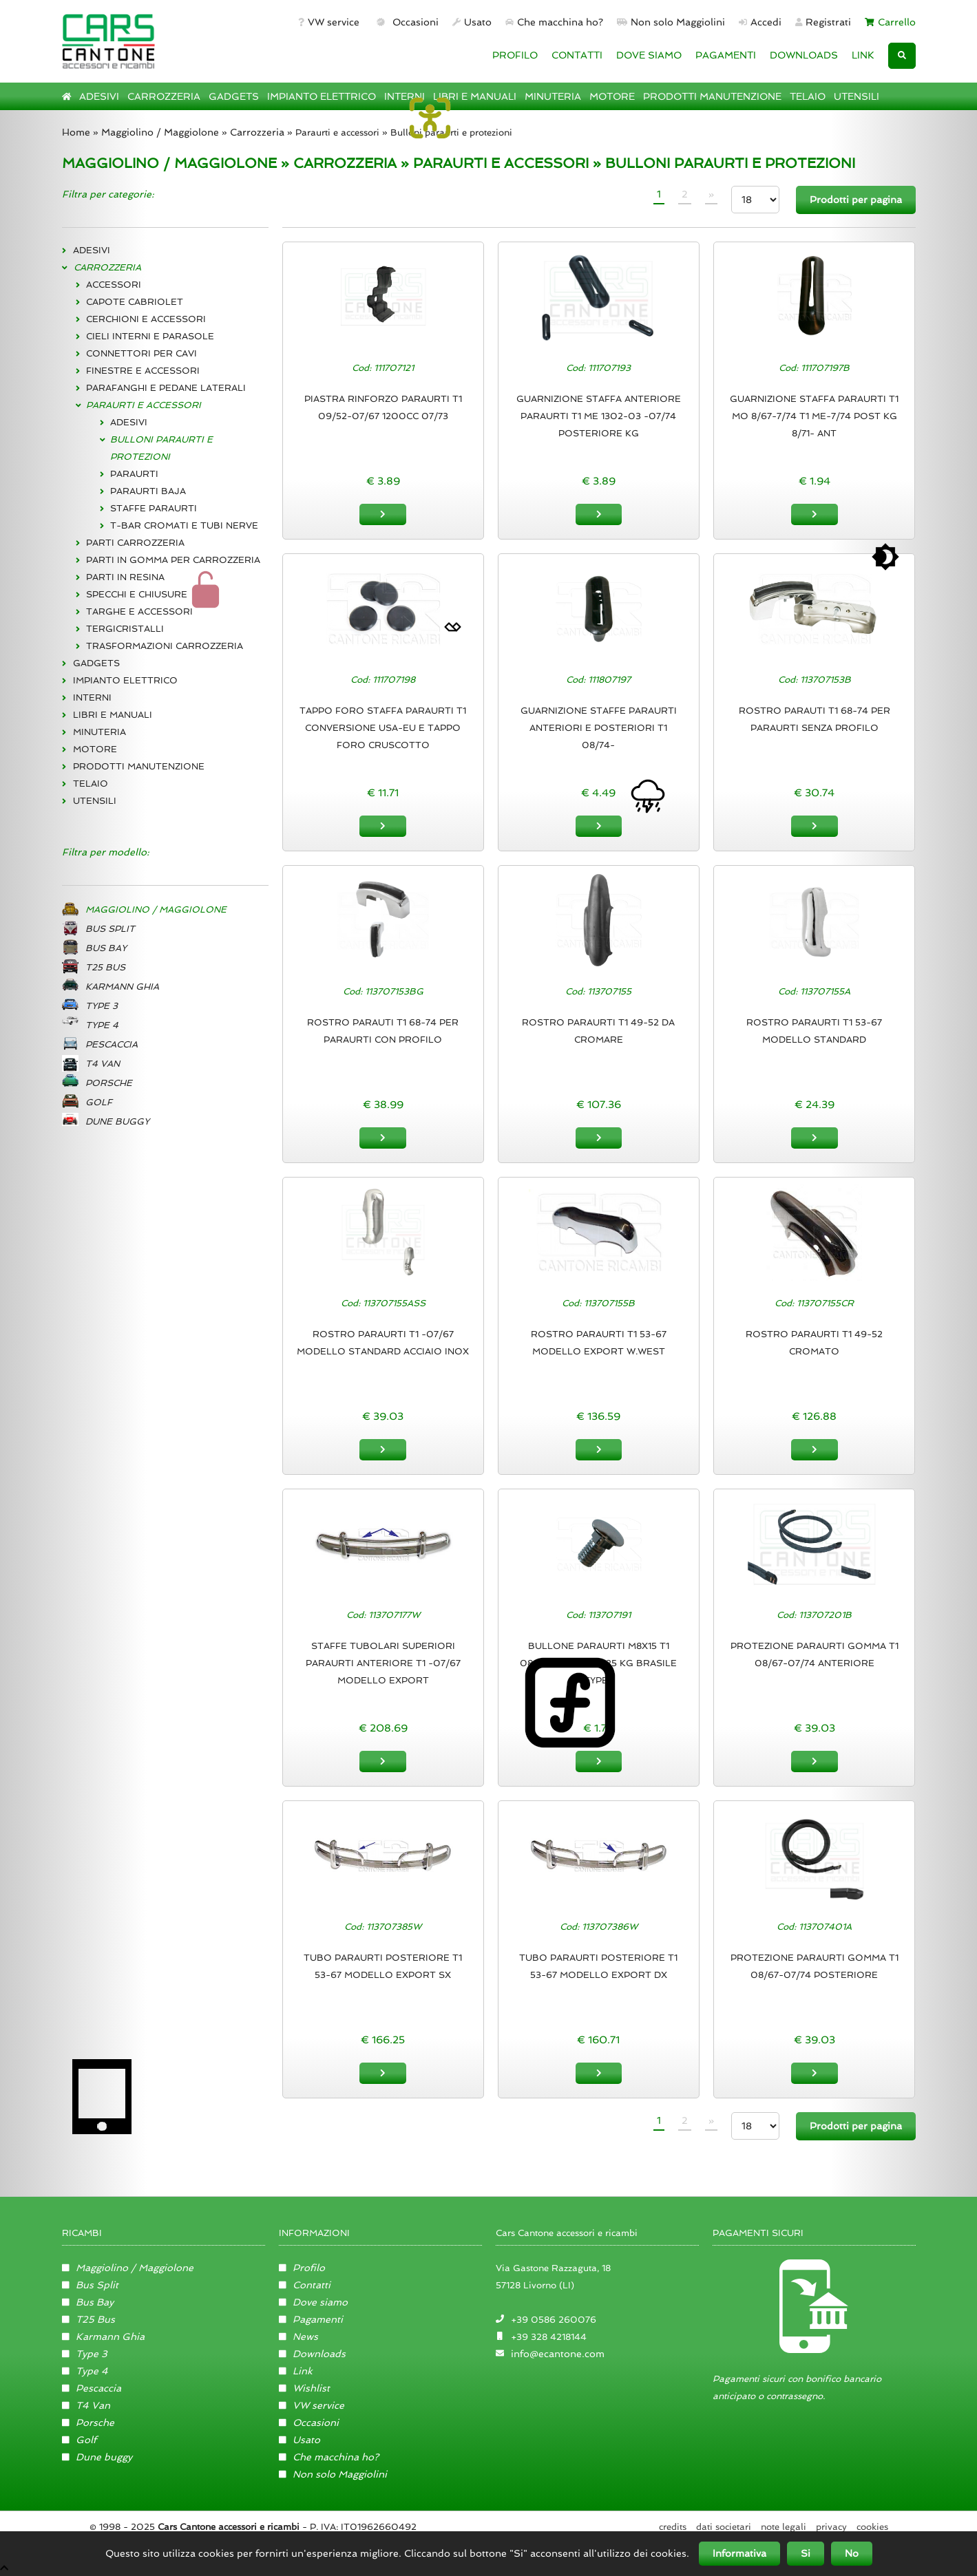 The image size is (977, 2576). Describe the element at coordinates (205, 589) in the screenshot. I see `unlock or access secured content` at that location.